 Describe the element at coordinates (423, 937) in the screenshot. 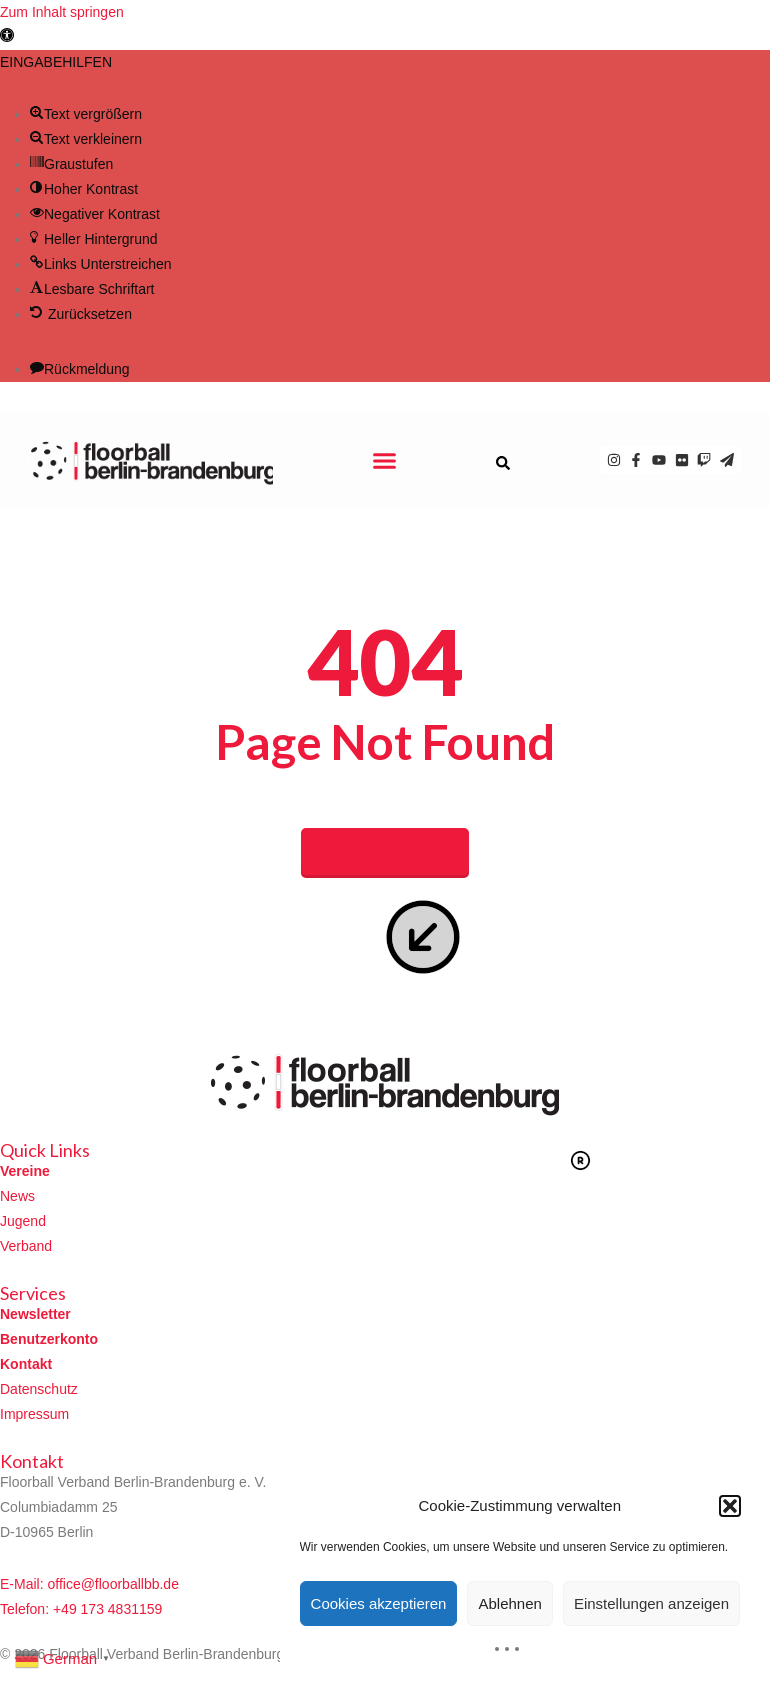

I see `navigate to the previous or lower-left section` at that location.